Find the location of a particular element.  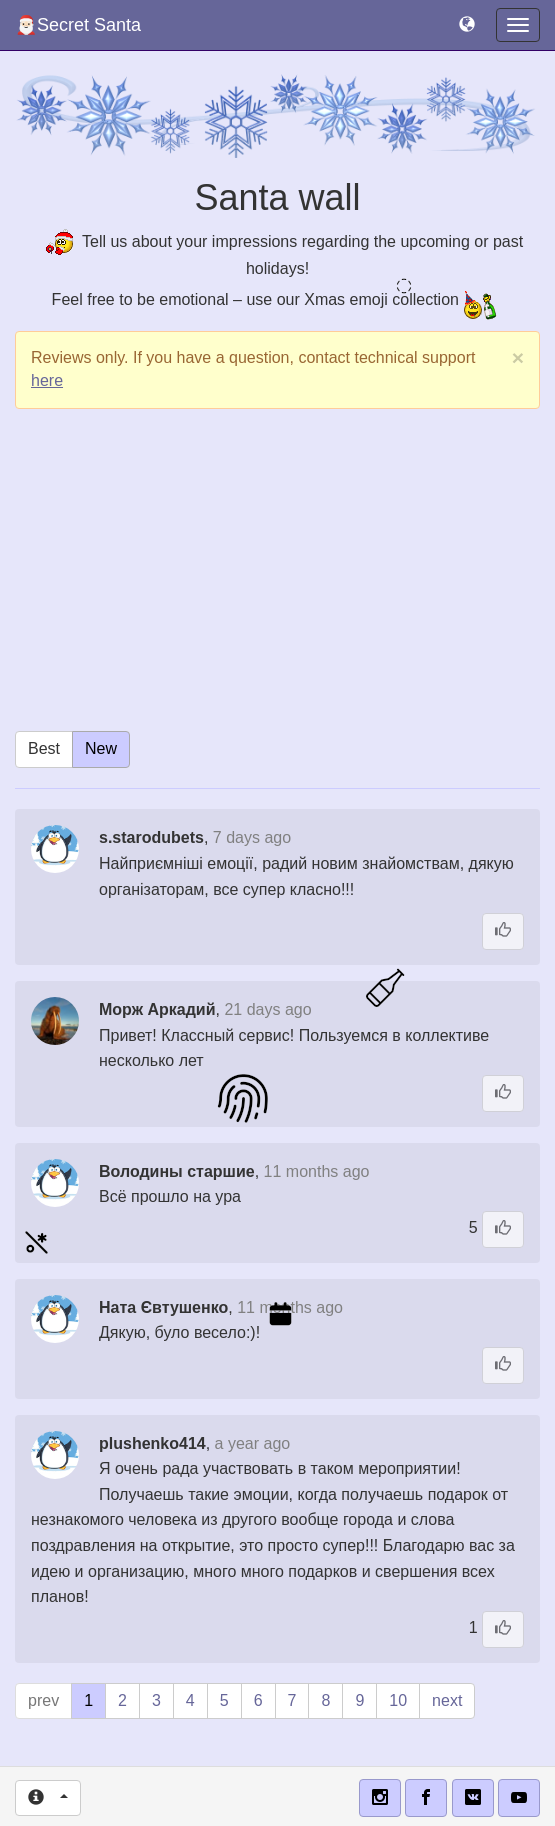

disable regular expression search is located at coordinates (36, 1242).